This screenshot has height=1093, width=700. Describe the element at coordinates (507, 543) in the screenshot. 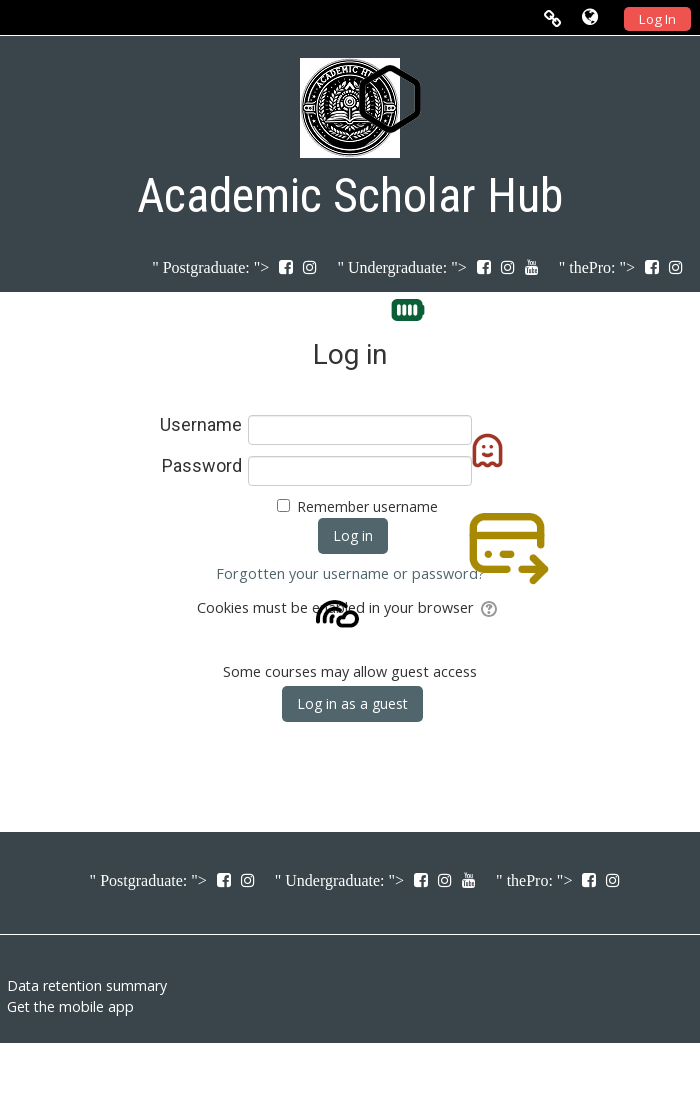

I see `make a payment with saved card` at that location.